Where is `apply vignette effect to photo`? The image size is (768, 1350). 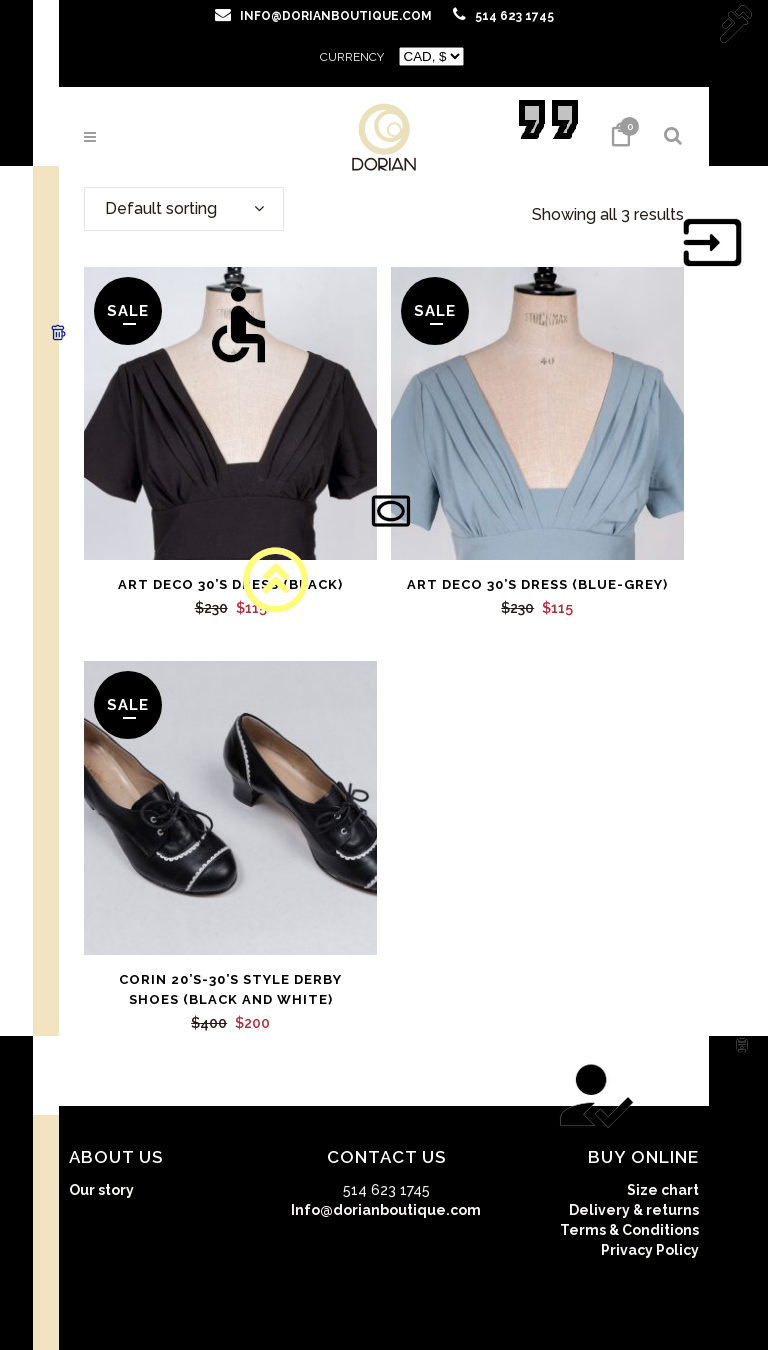
apply vignette effect to photo is located at coordinates (391, 511).